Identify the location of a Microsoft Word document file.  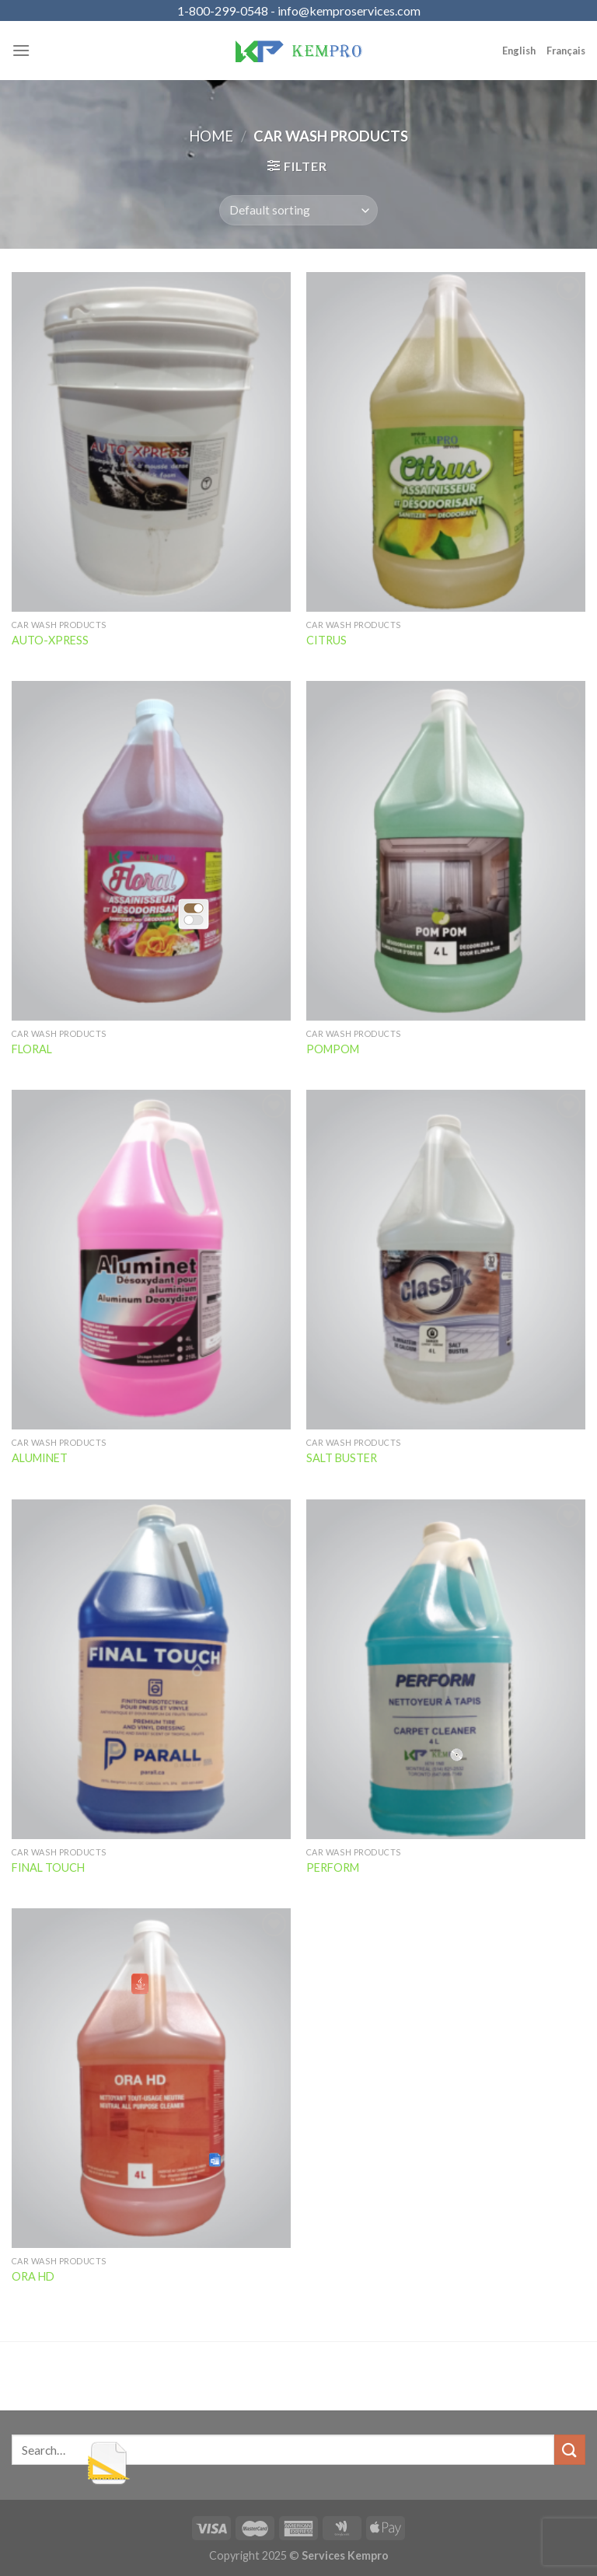
(215, 2159).